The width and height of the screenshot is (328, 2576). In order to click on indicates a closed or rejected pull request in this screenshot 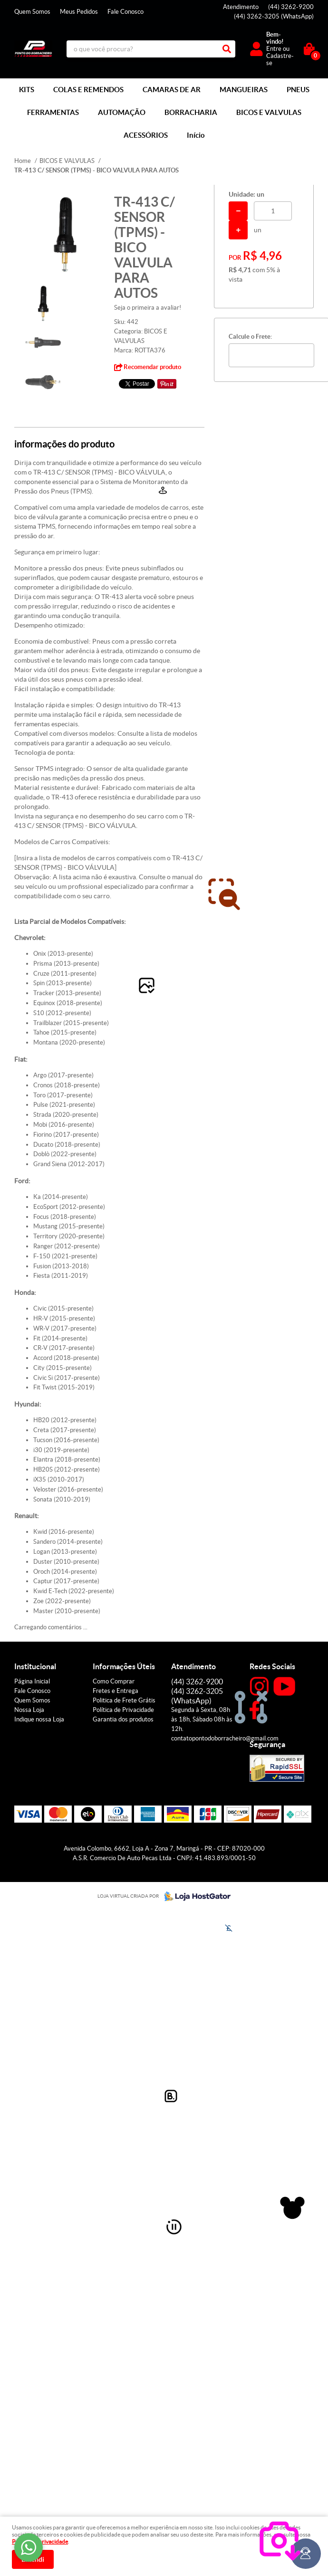, I will do `click(251, 1707)`.